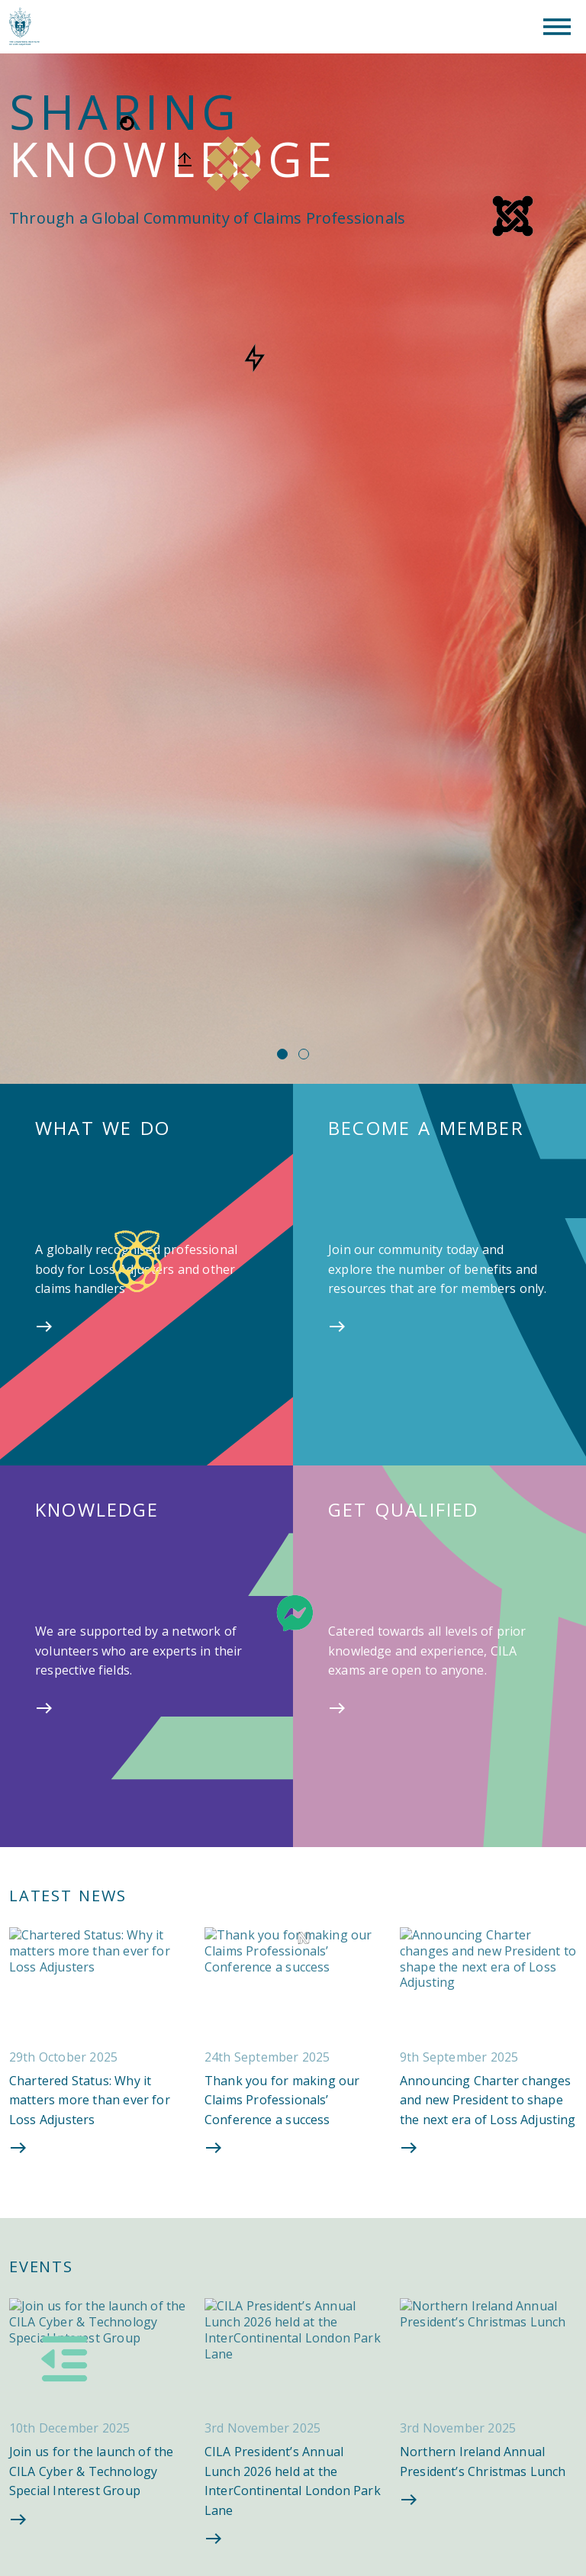 Image resolution: width=586 pixels, height=2576 pixels. What do you see at coordinates (254, 358) in the screenshot?
I see `turn on device flashlight` at bounding box center [254, 358].